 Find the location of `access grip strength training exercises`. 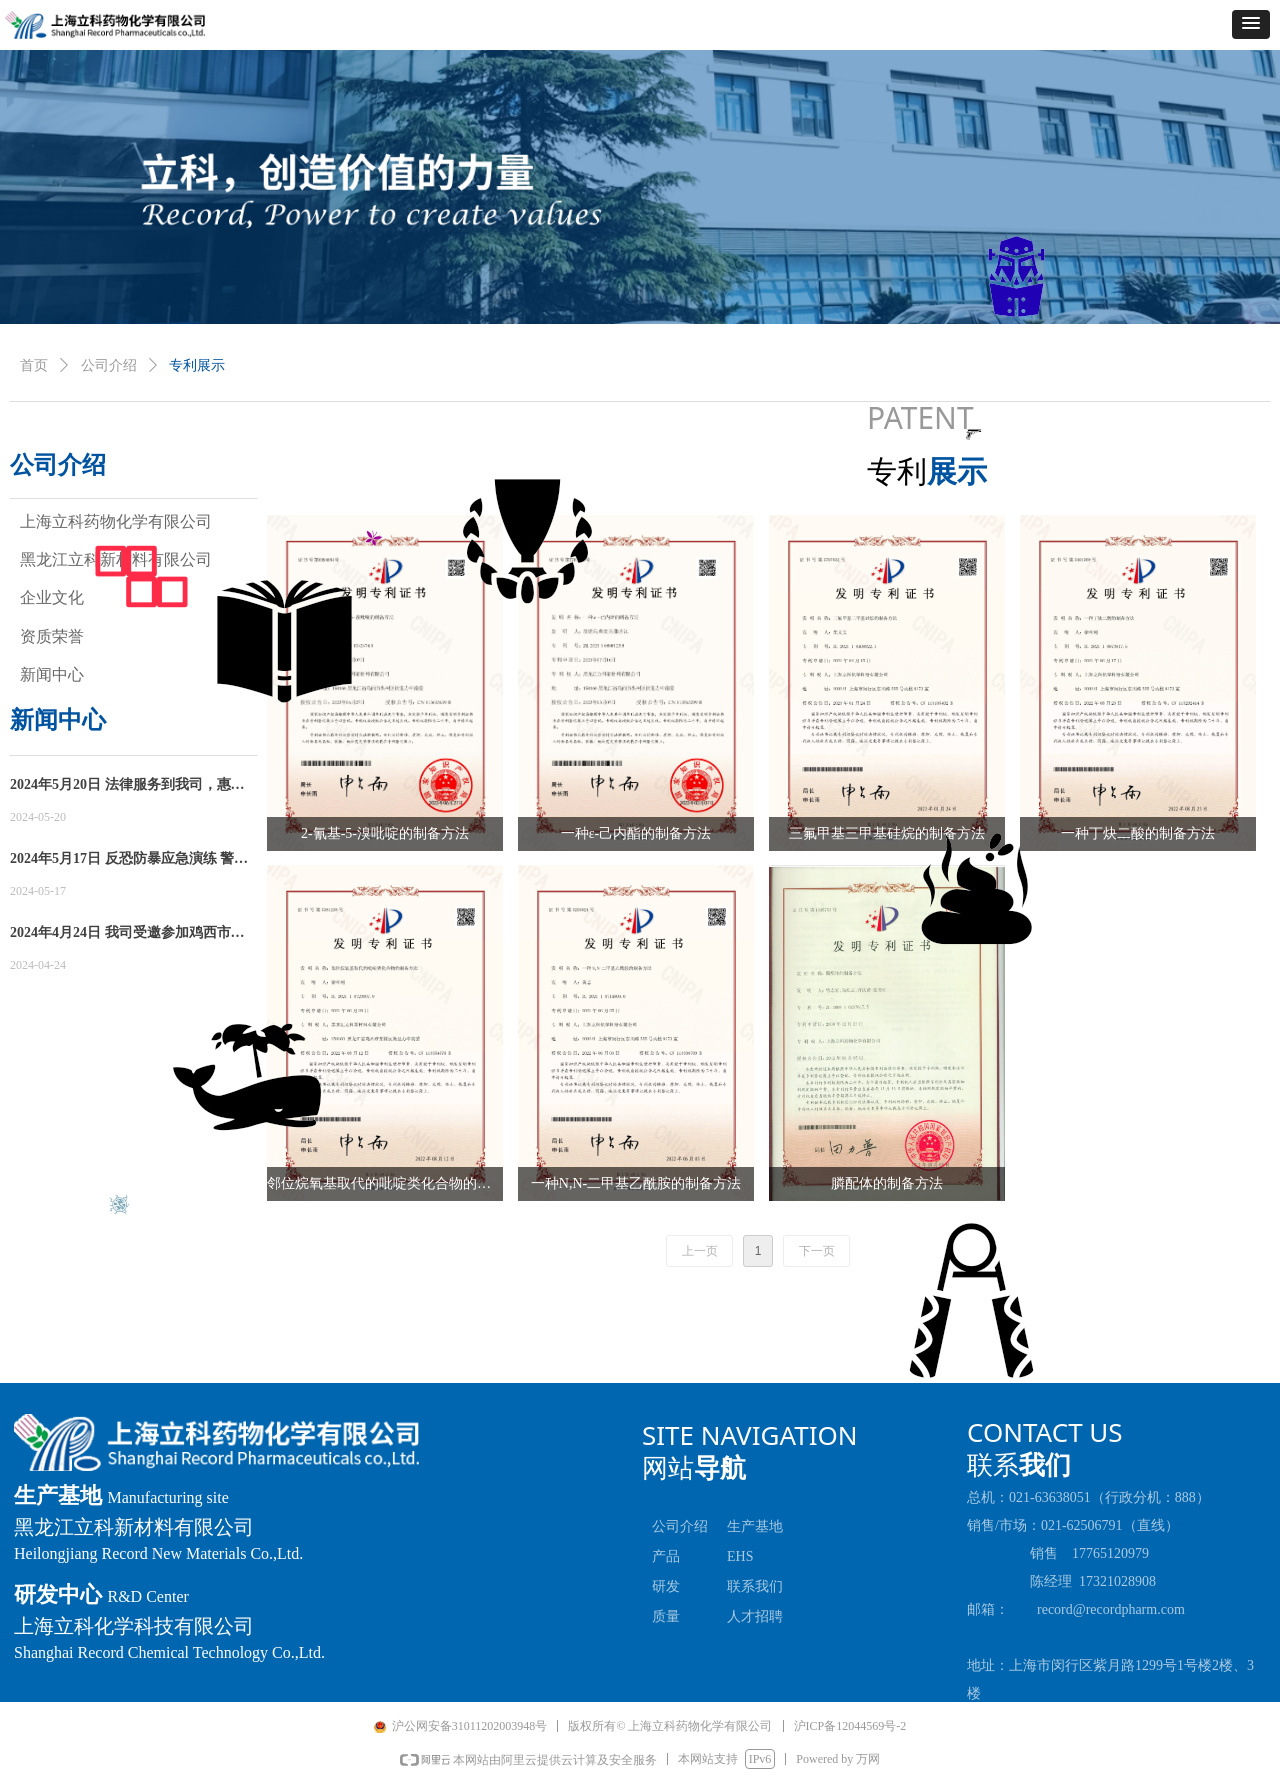

access grip strength training exercises is located at coordinates (971, 1300).